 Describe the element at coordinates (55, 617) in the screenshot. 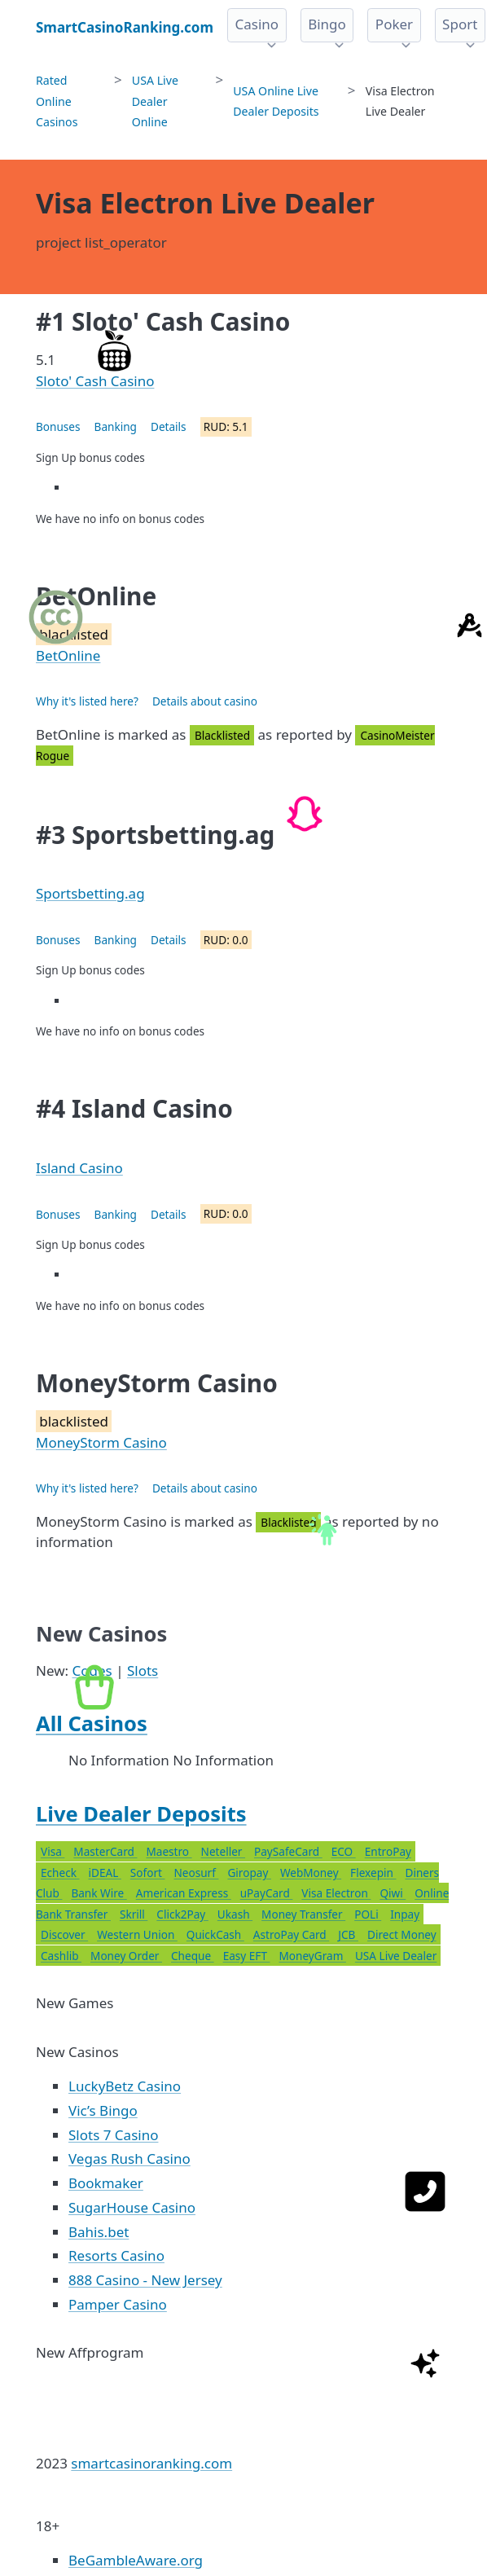

I see `creative commons license indicator` at that location.